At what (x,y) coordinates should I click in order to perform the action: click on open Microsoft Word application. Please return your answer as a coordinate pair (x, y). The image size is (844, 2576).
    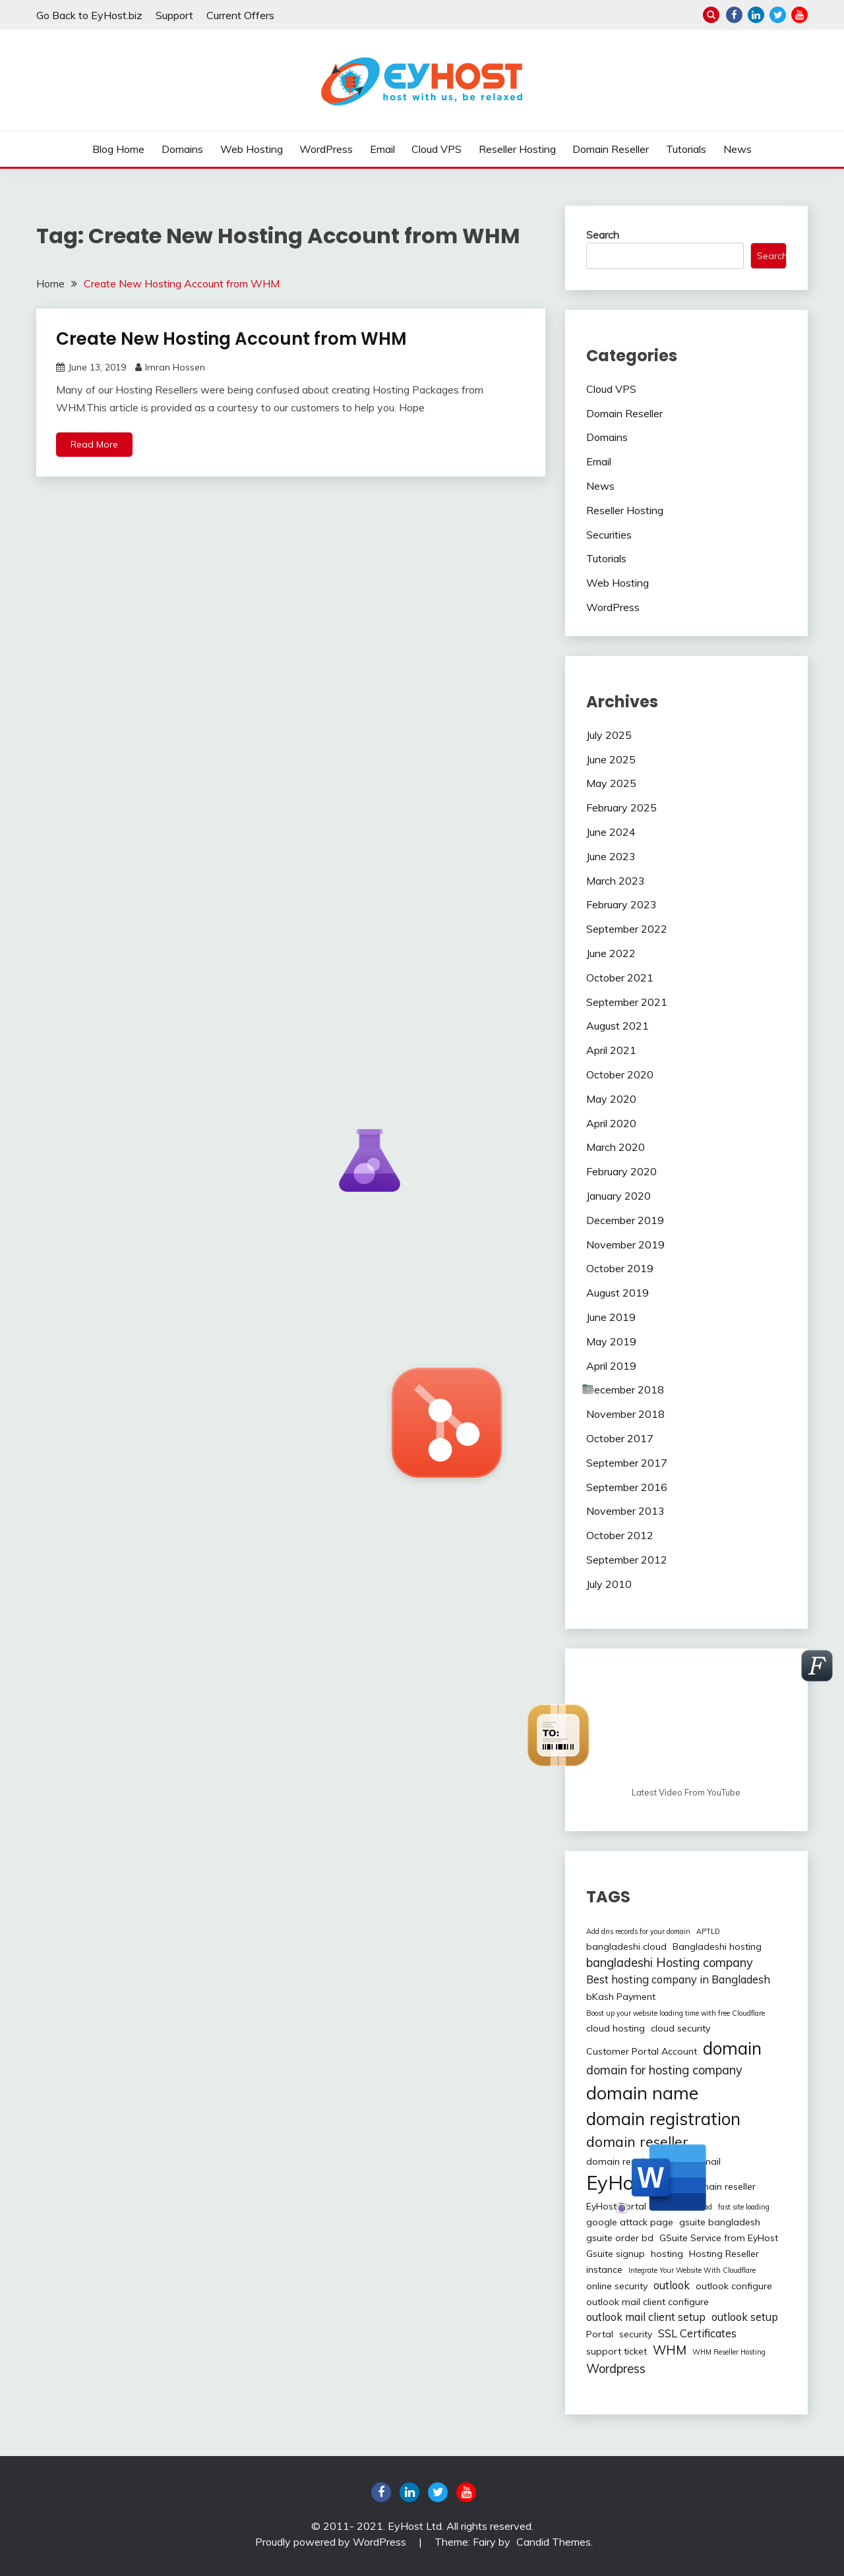
    Looking at the image, I should click on (669, 2177).